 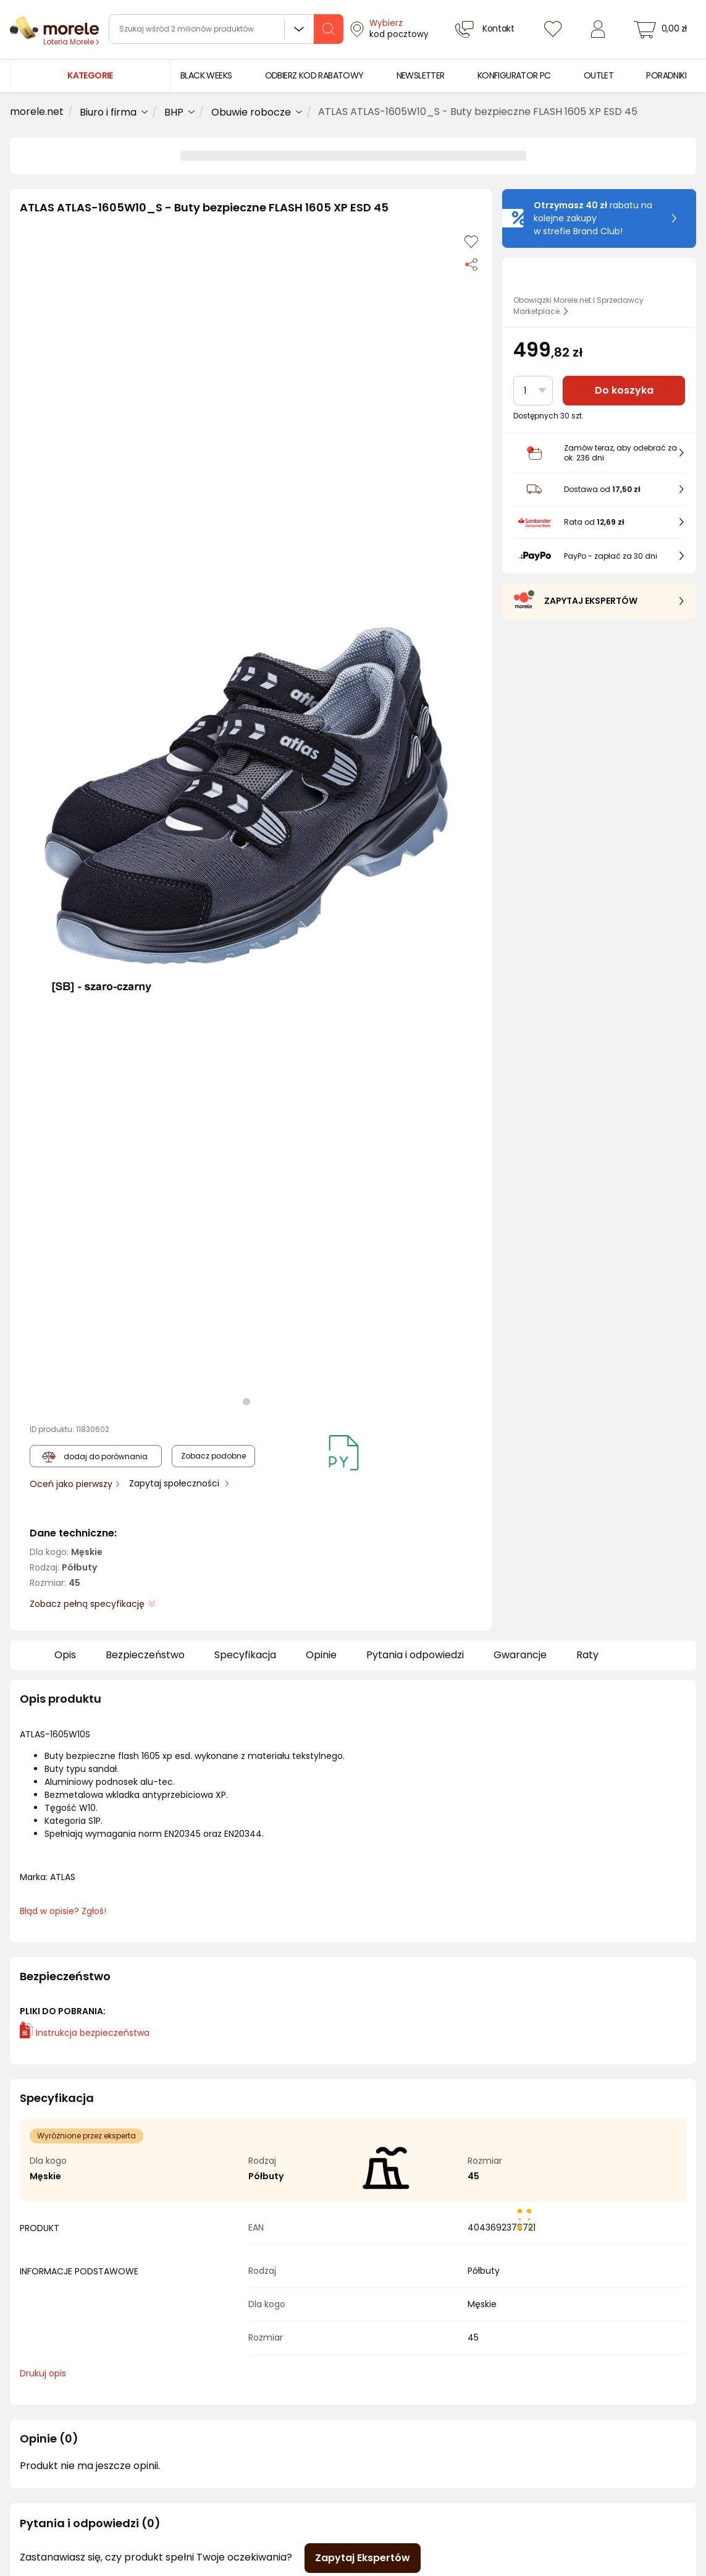 I want to click on view factory or manufacturing facilities, so click(x=385, y=2167).